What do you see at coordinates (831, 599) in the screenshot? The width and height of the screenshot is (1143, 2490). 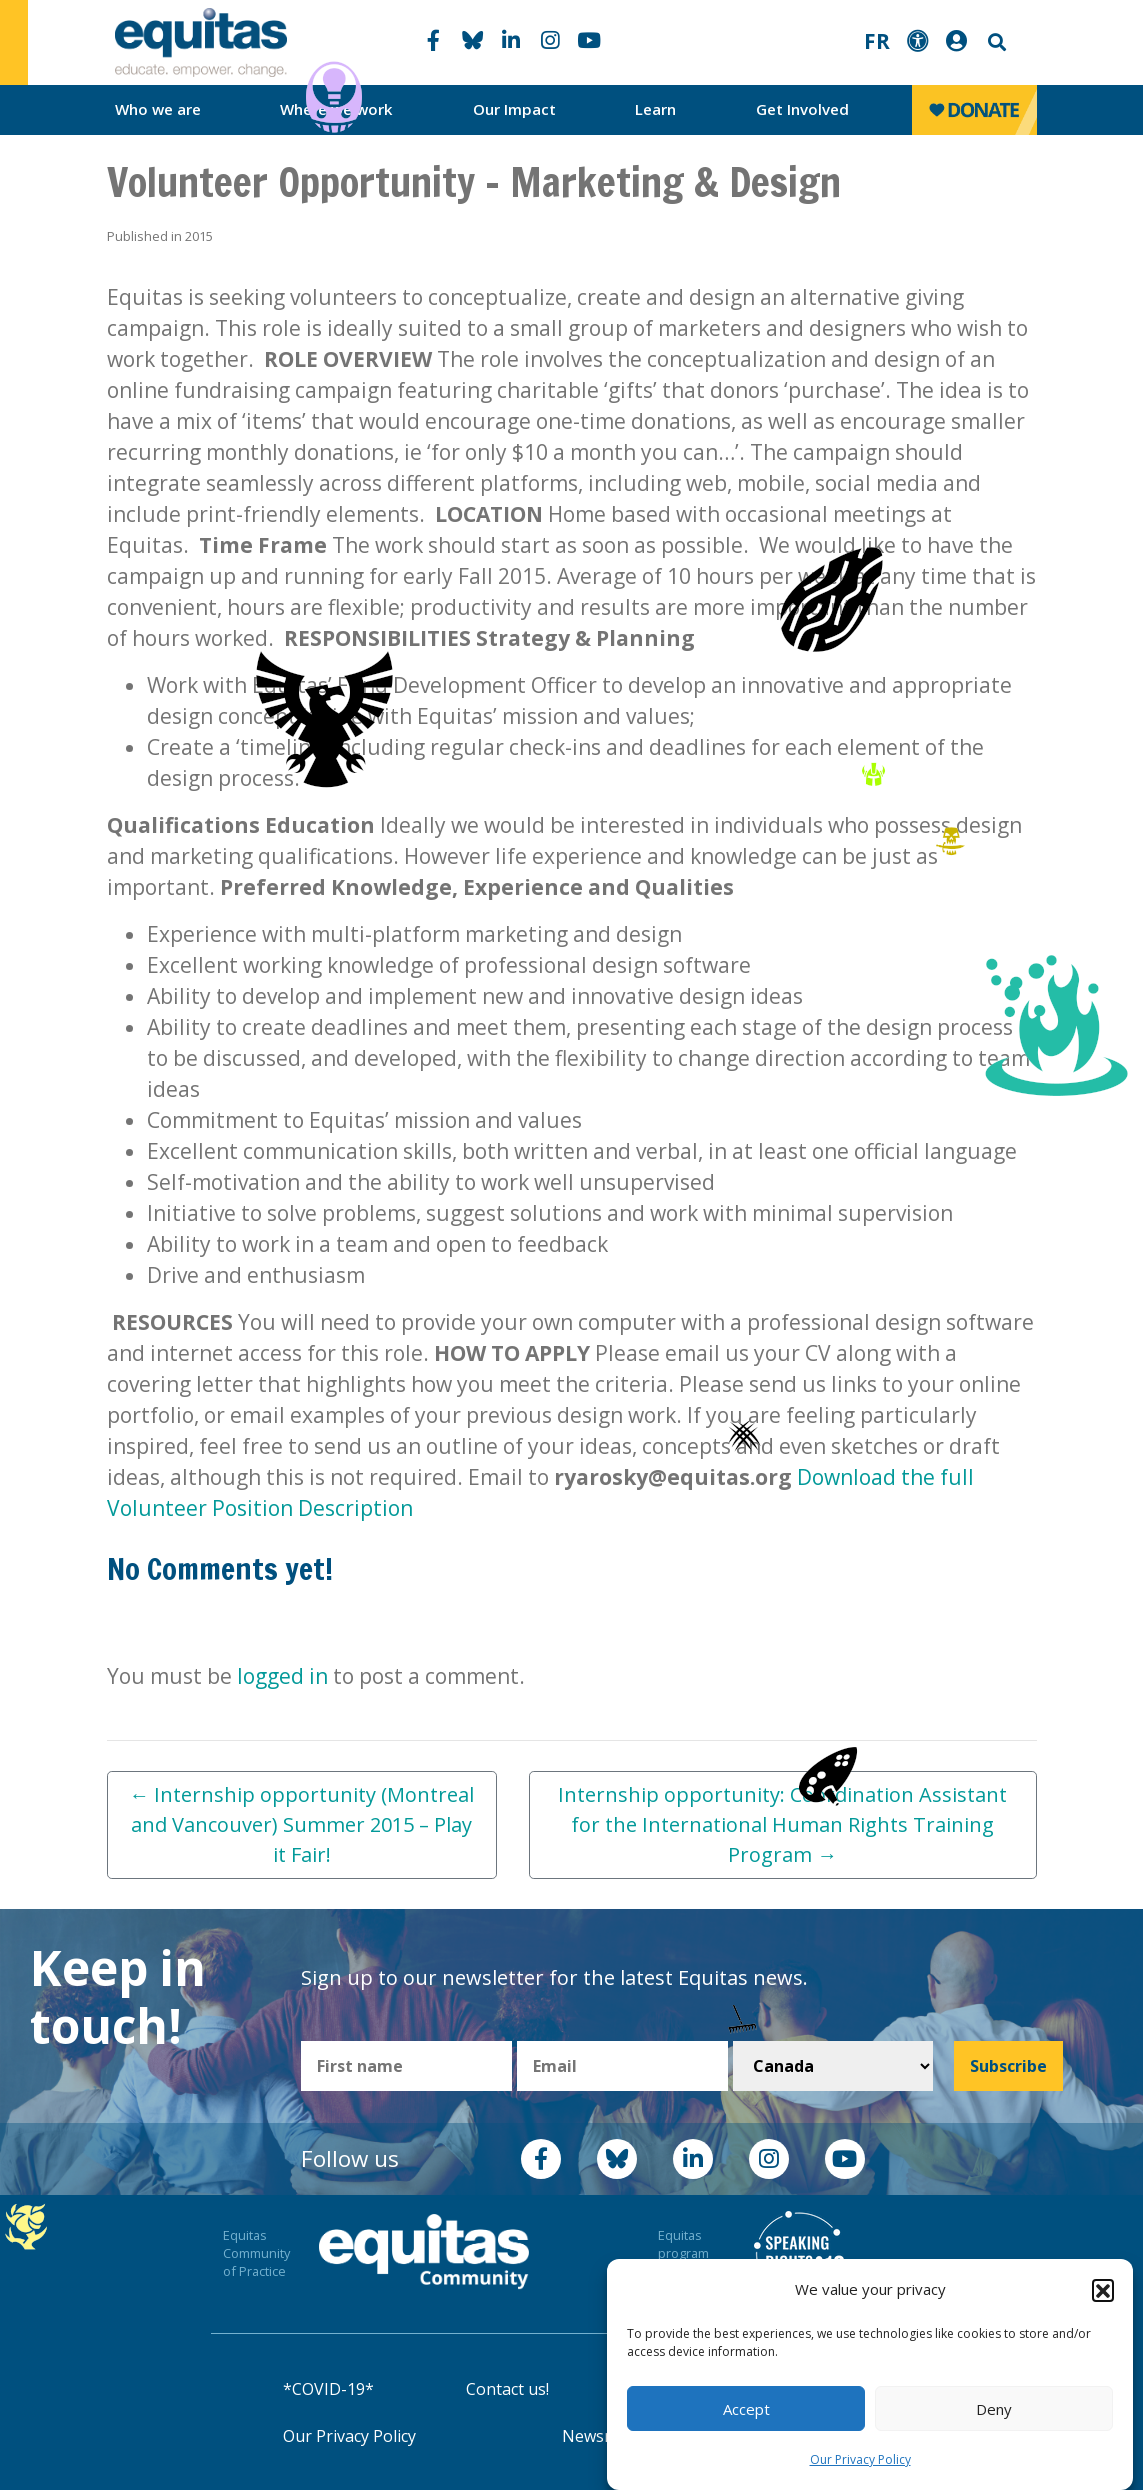 I see `indicates almond or tree nut allergen warning` at bounding box center [831, 599].